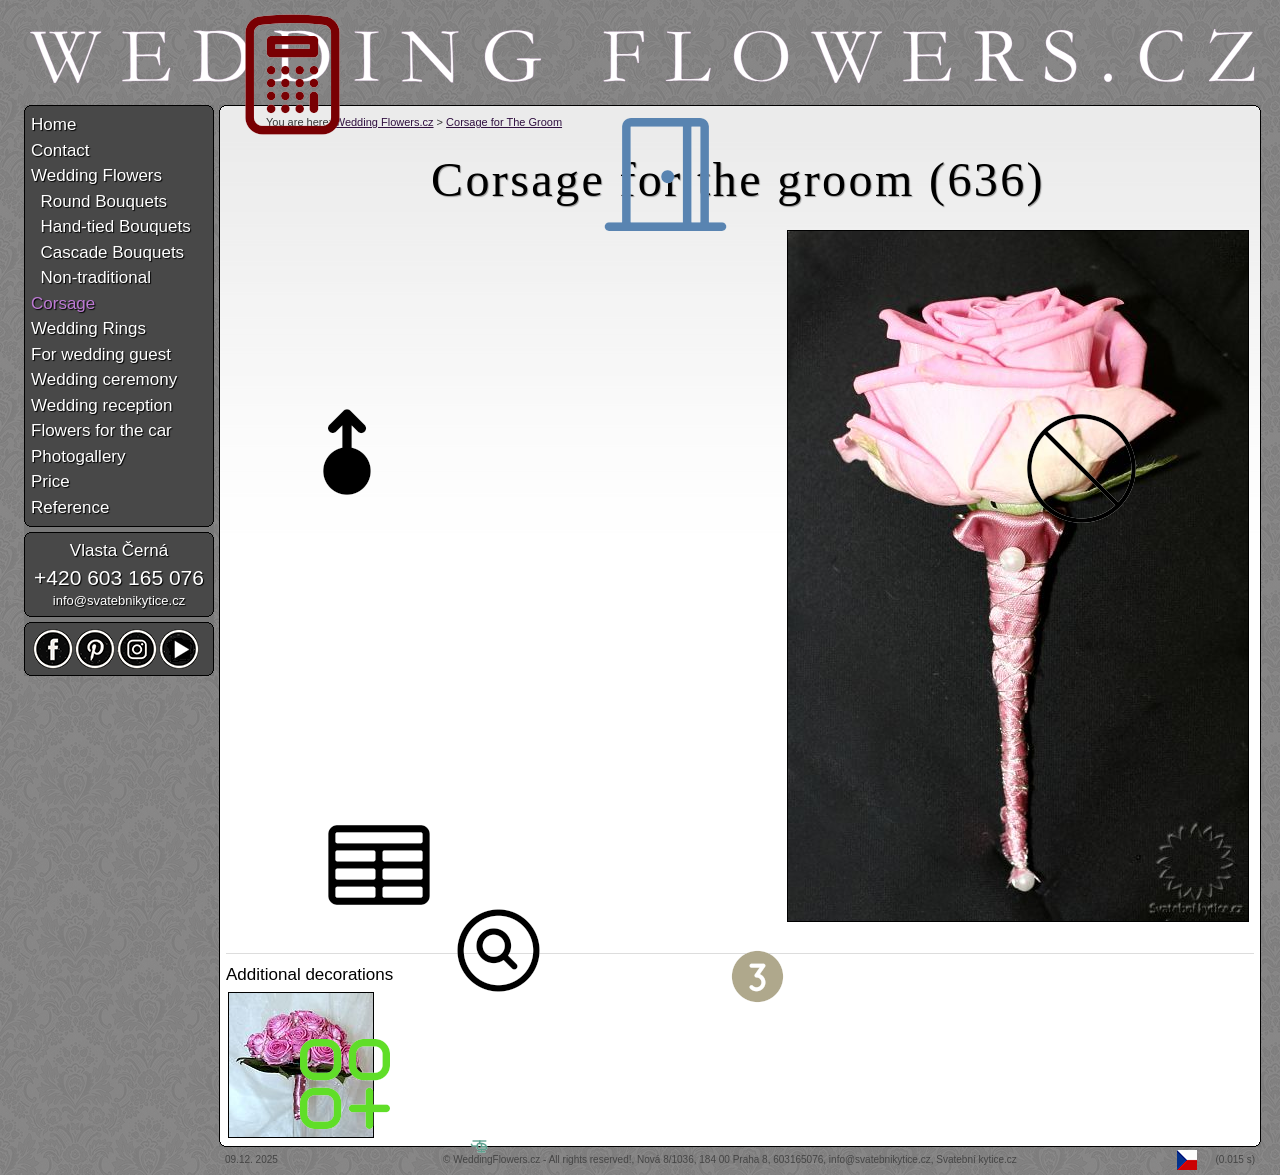 The height and width of the screenshot is (1175, 1280). Describe the element at coordinates (1081, 468) in the screenshot. I see `indicates a prohibited or blocked action` at that location.